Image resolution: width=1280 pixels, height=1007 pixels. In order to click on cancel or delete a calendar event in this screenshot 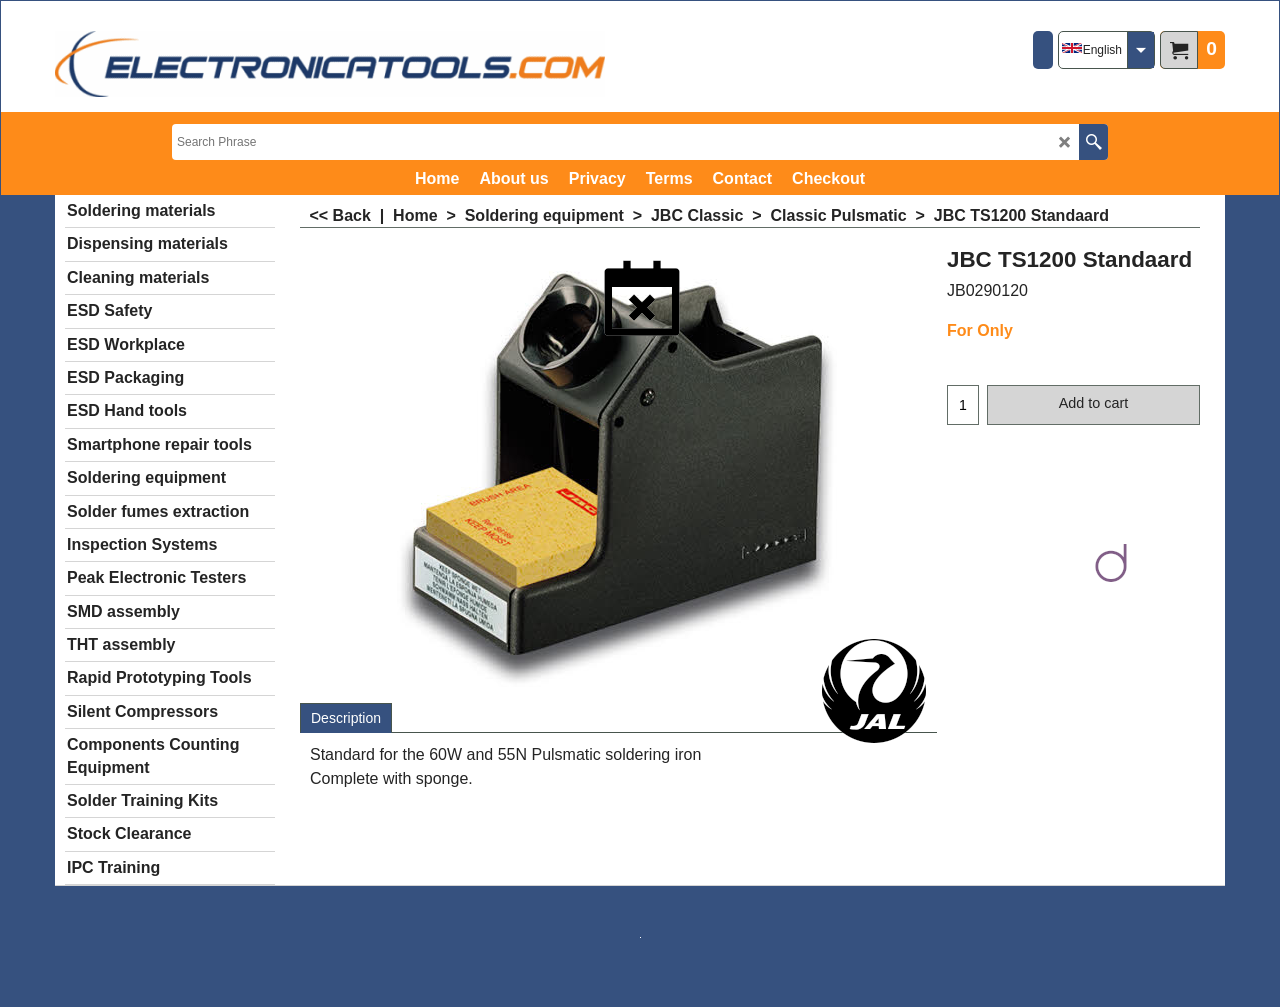, I will do `click(642, 302)`.